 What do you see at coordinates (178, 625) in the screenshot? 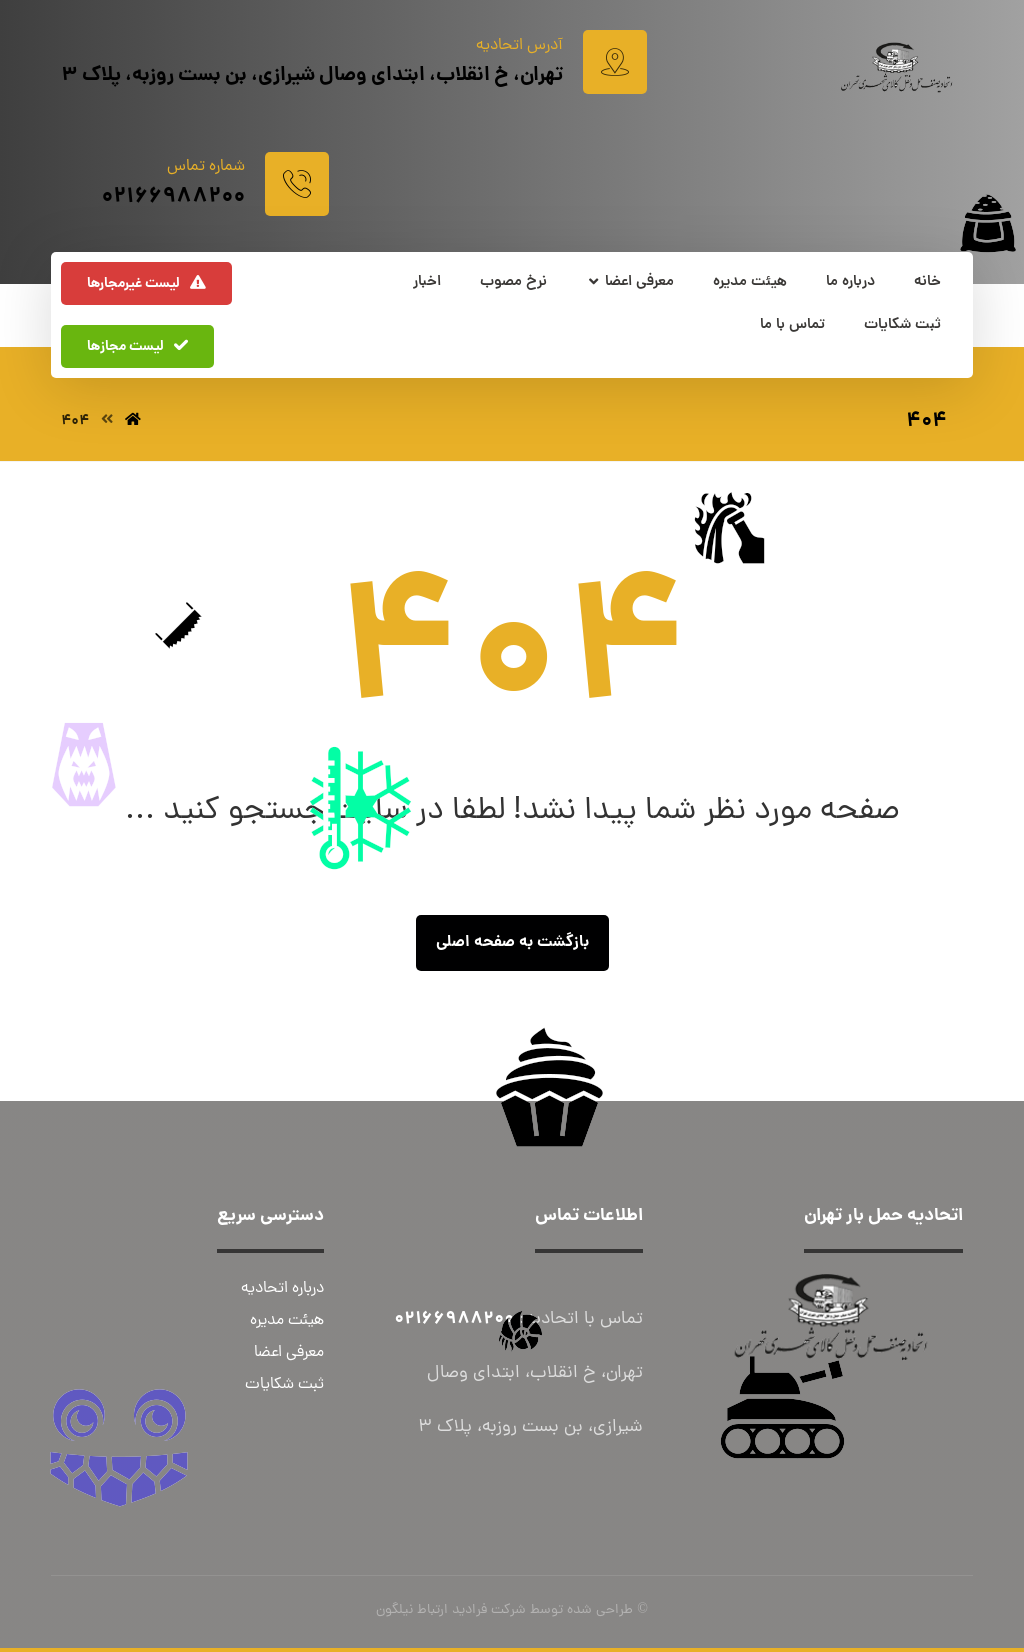
I see `access woodworking or crafting tools` at bounding box center [178, 625].